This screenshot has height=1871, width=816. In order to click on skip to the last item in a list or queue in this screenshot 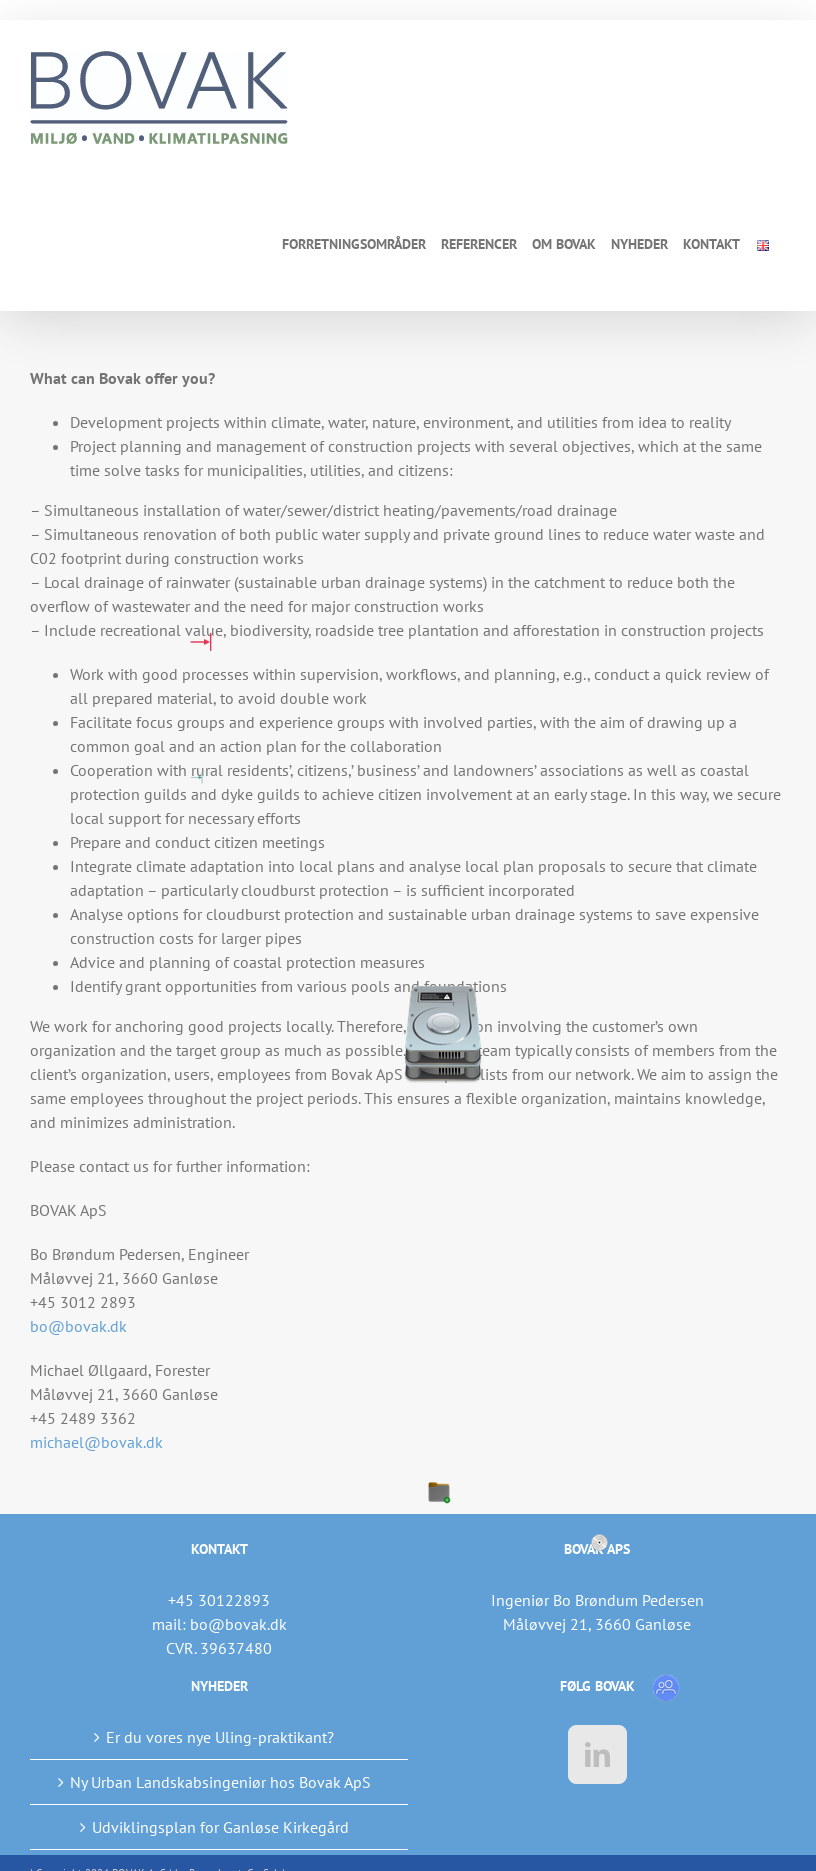, I will do `click(201, 642)`.